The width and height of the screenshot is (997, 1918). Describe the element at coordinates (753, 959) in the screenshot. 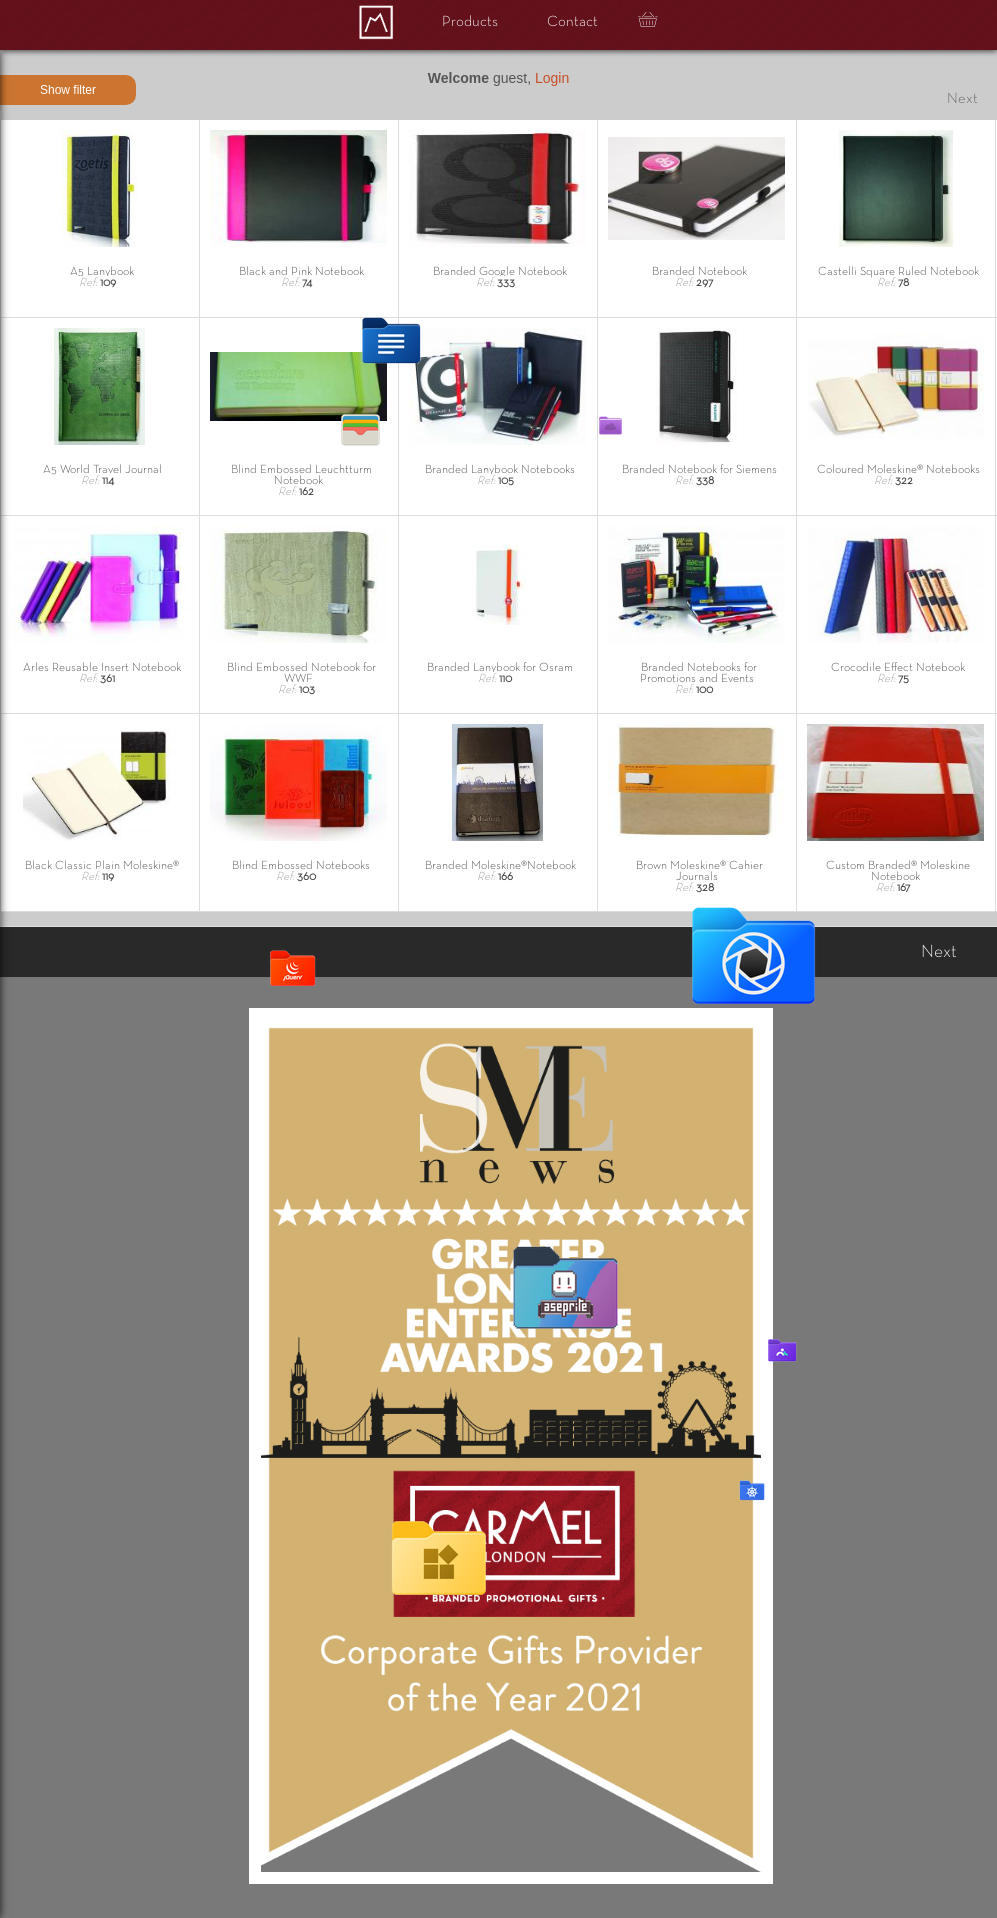

I see `open keyshot project files folder` at that location.